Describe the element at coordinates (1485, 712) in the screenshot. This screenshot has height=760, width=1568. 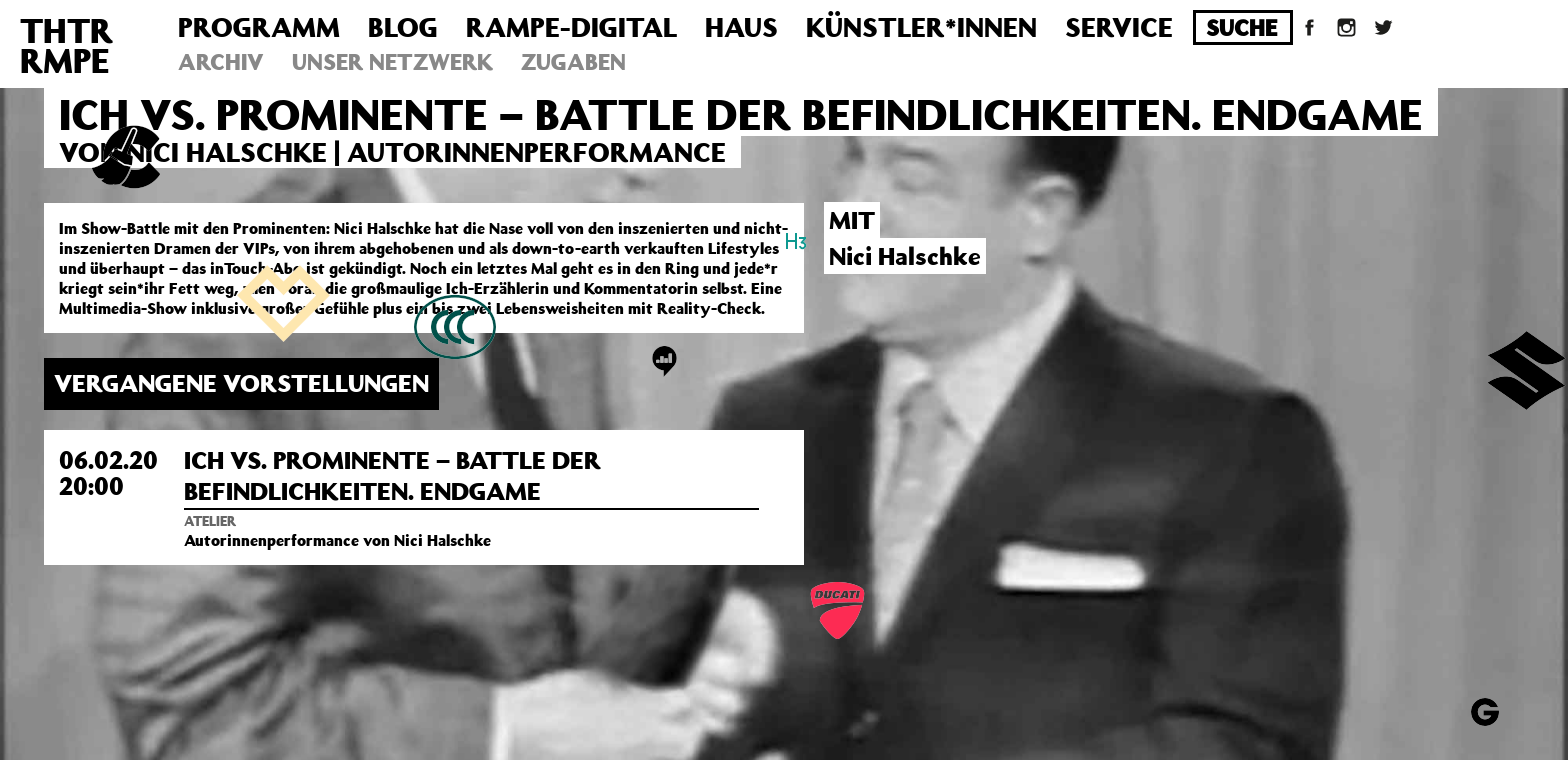
I see `open the Groupon app` at that location.